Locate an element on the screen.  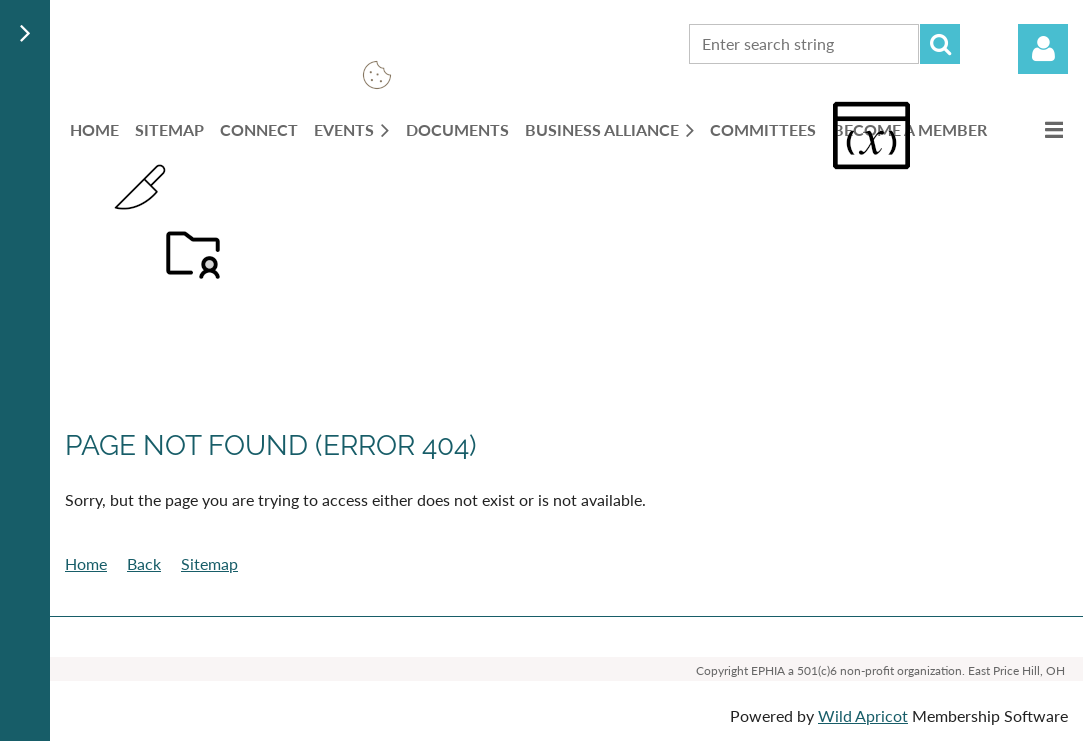
view grouped variables in debug panel is located at coordinates (871, 135).